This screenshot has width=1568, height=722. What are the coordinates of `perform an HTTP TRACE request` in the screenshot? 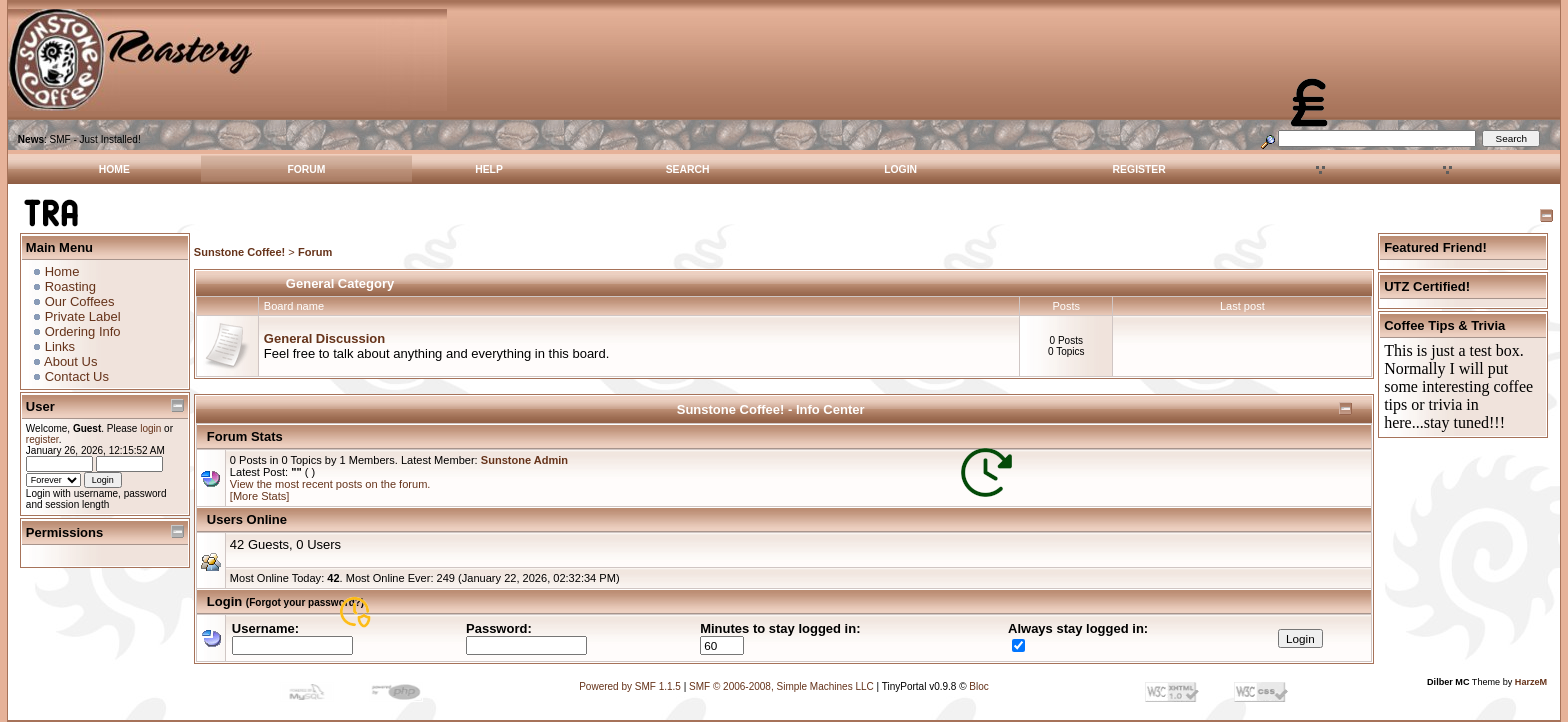 It's located at (51, 213).